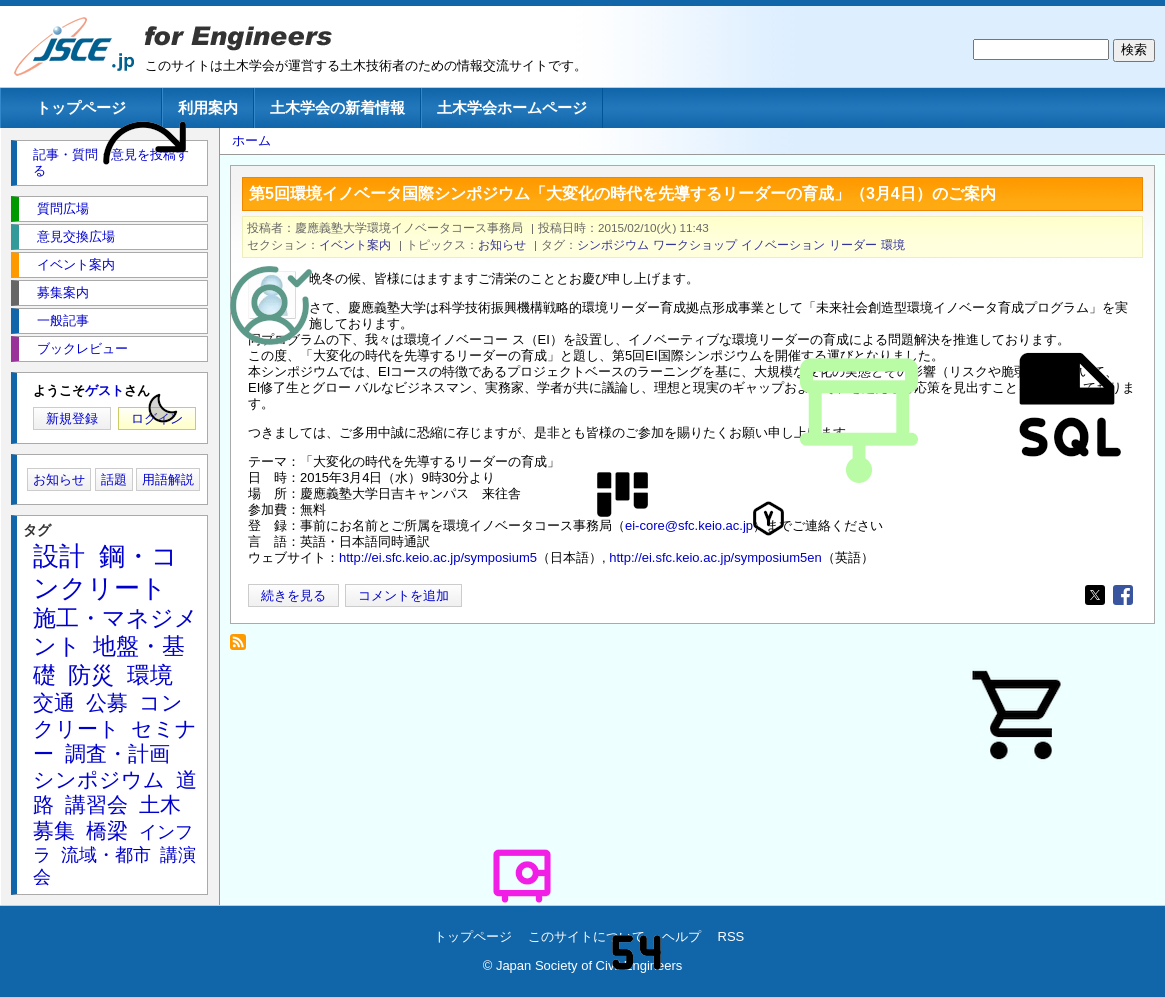 Image resolution: width=1165 pixels, height=998 pixels. What do you see at coordinates (1067, 409) in the screenshot?
I see `open an SQL database file` at bounding box center [1067, 409].